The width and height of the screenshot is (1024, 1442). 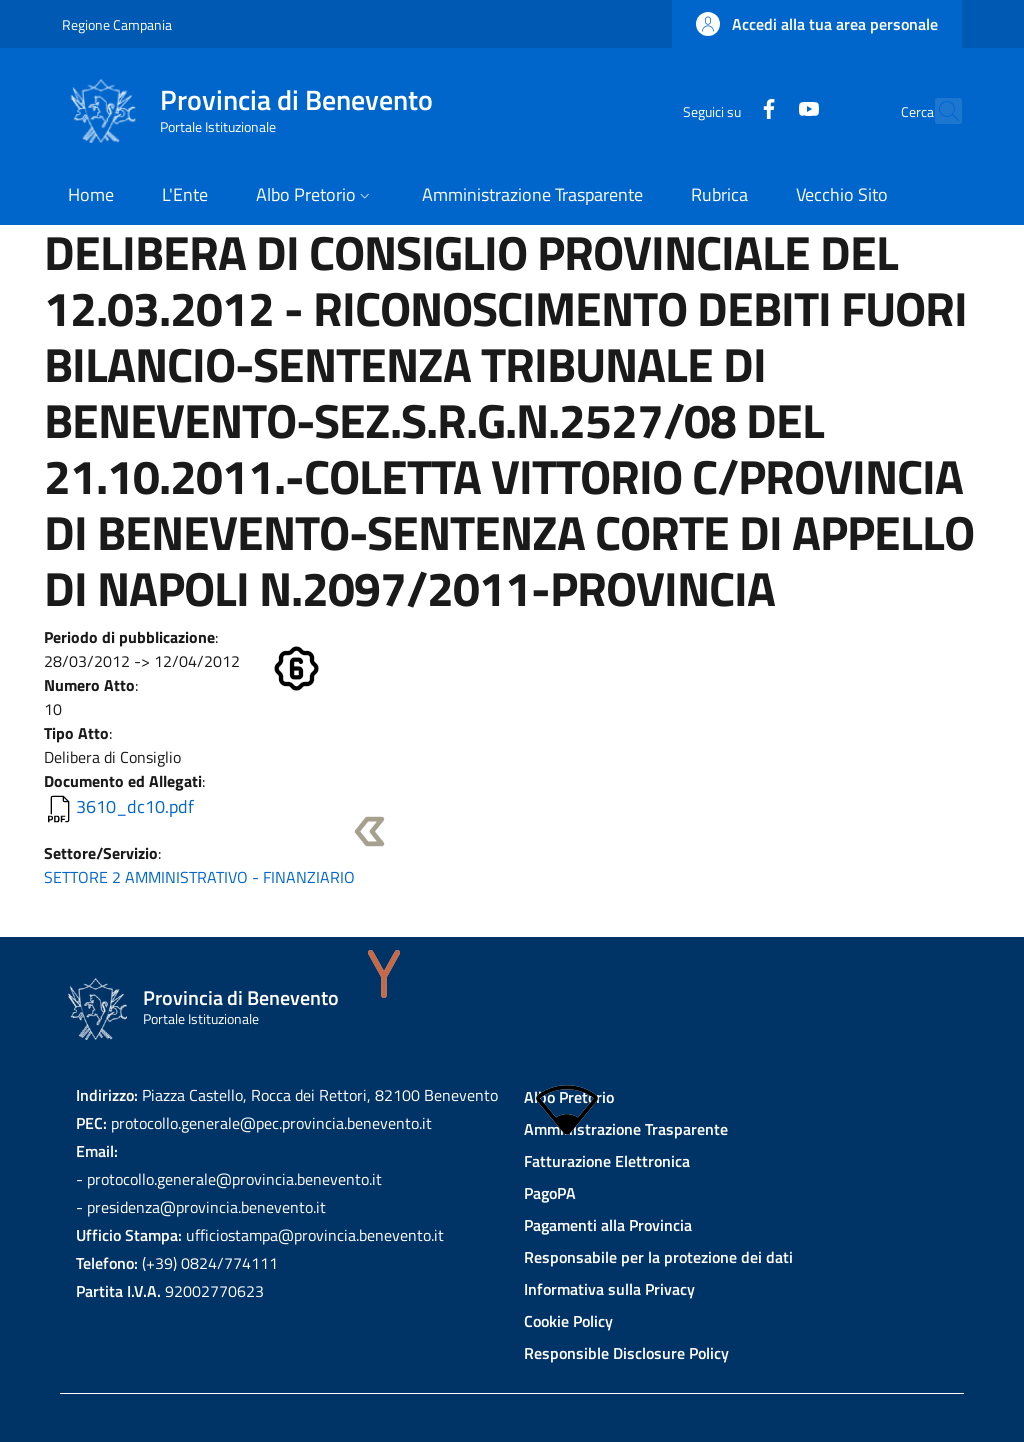 What do you see at coordinates (384, 974) in the screenshot?
I see `the letter Y character or text element` at bounding box center [384, 974].